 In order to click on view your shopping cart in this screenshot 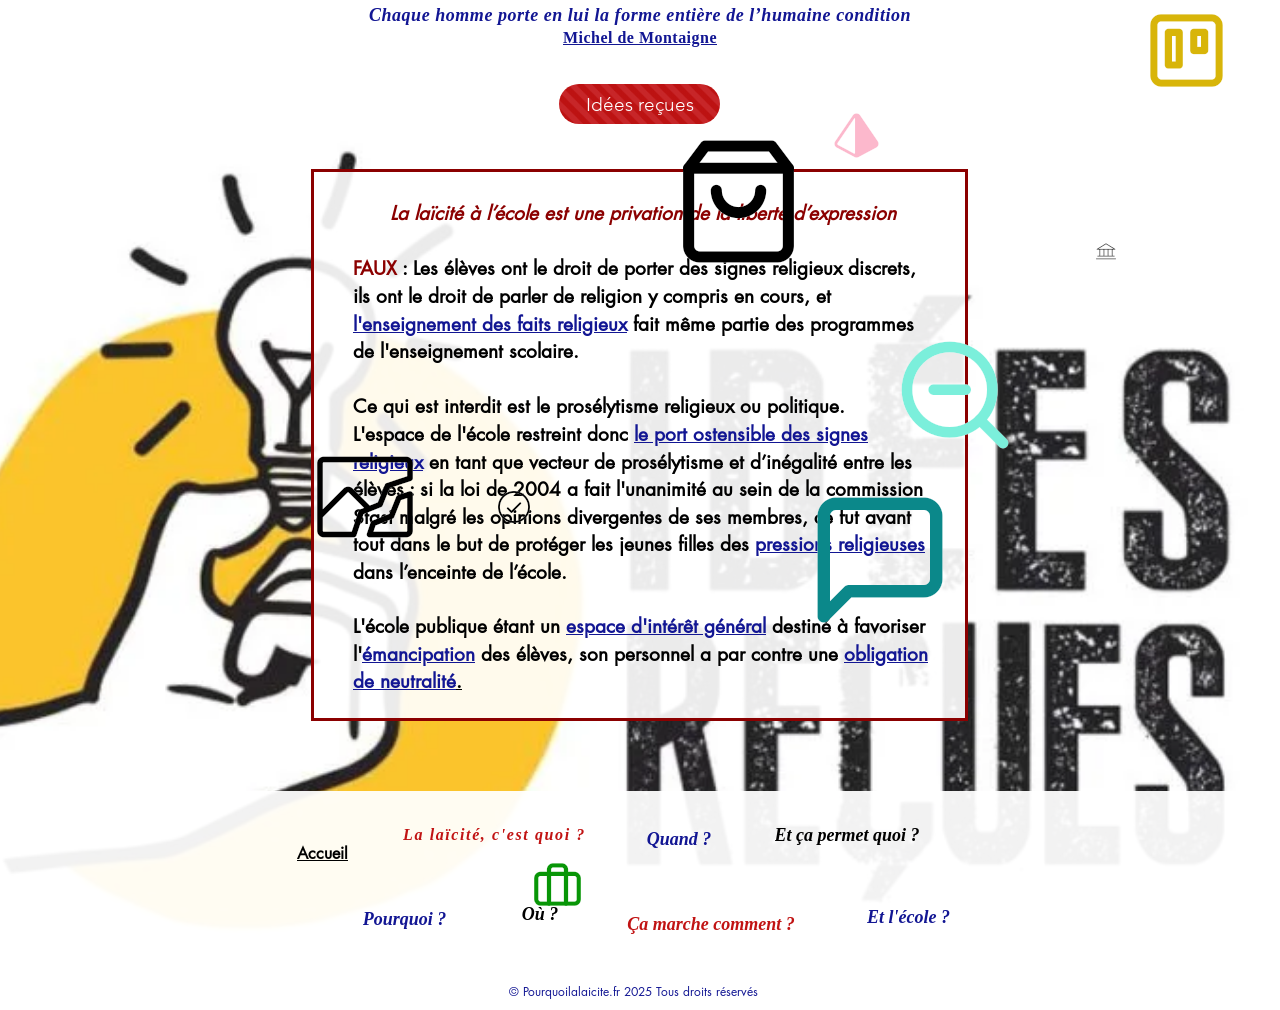, I will do `click(738, 201)`.